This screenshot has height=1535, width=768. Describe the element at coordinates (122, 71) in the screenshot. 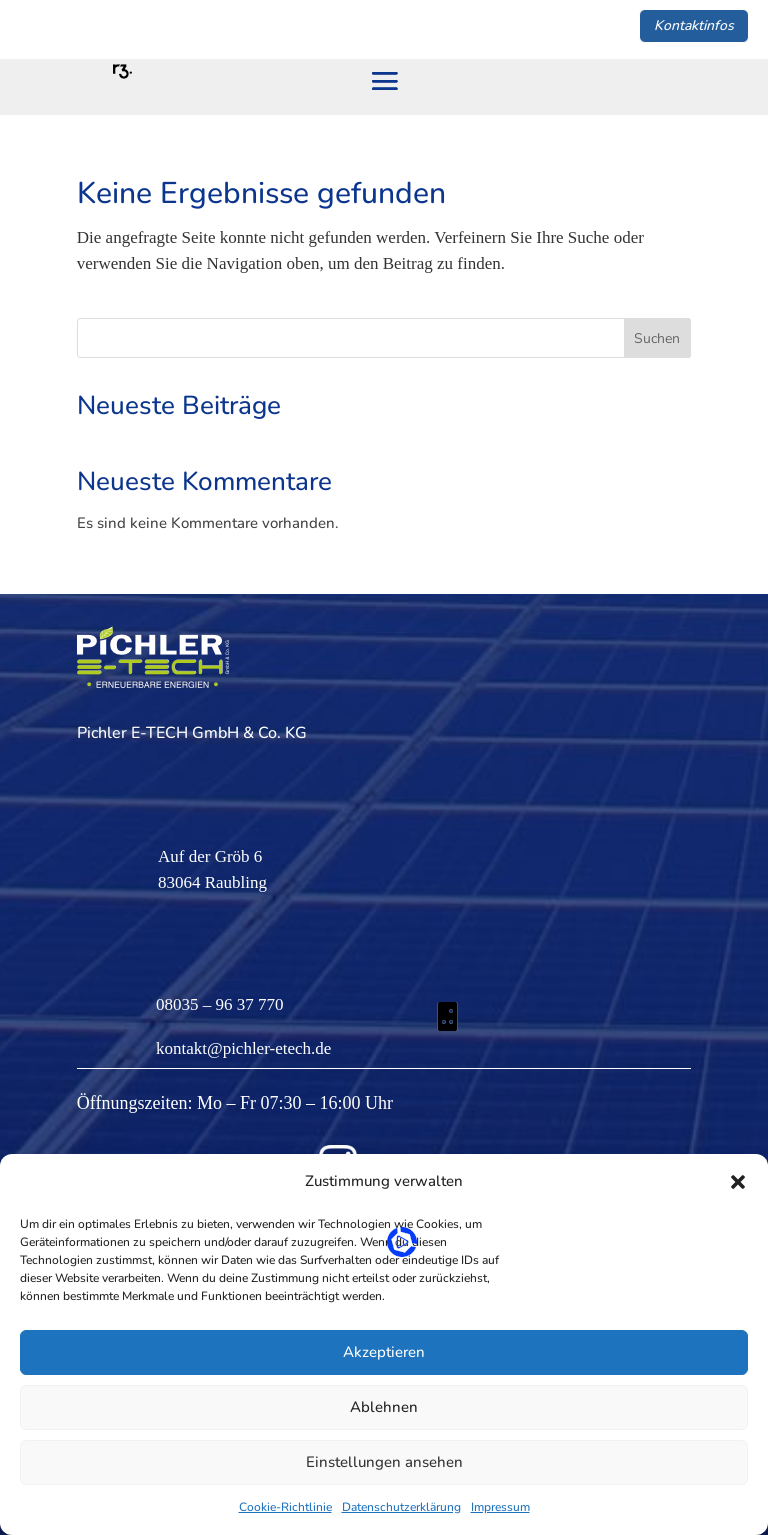

I see `r3 company logo` at that location.